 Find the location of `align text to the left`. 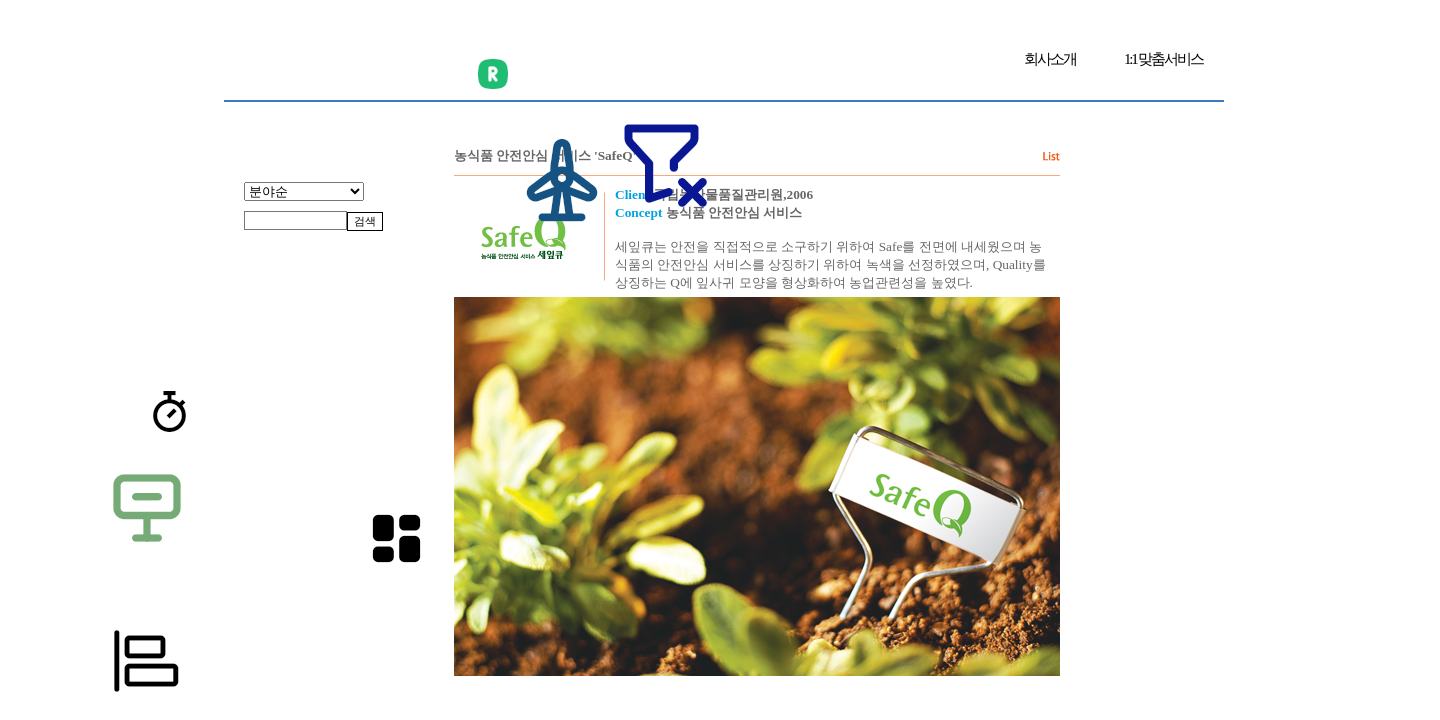

align text to the left is located at coordinates (145, 661).